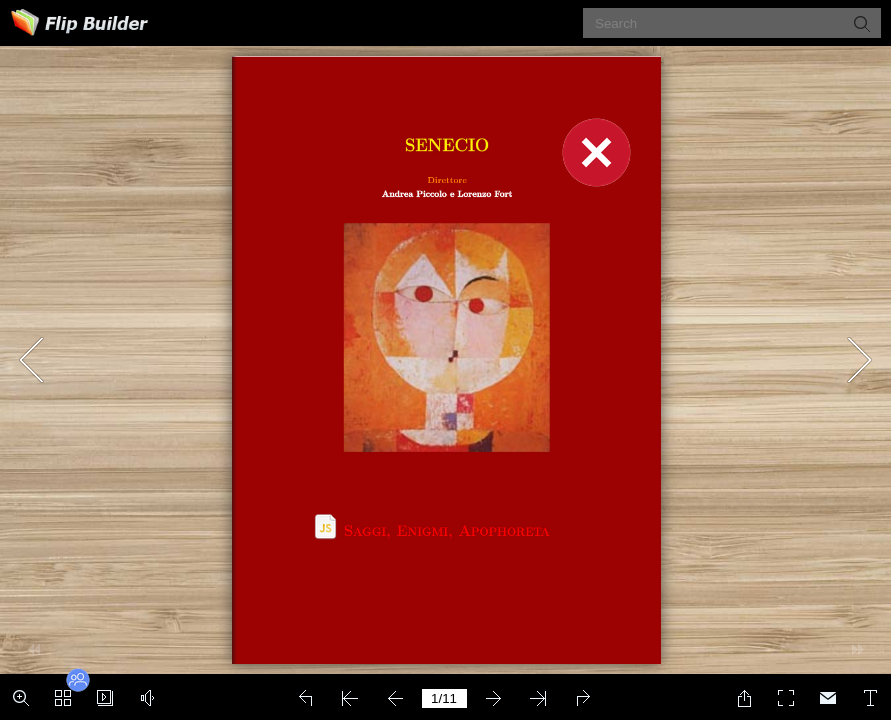  What do you see at coordinates (596, 152) in the screenshot?
I see `stop or cancel the current action` at bounding box center [596, 152].